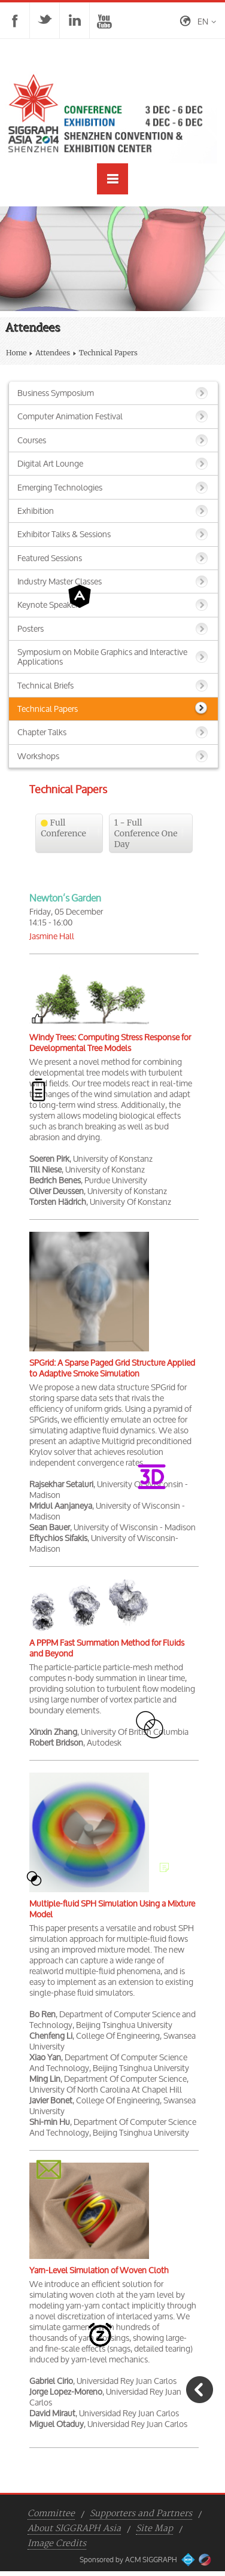 This screenshot has width=225, height=2576. I want to click on apply intersect operation to selected shapes, so click(150, 1725).